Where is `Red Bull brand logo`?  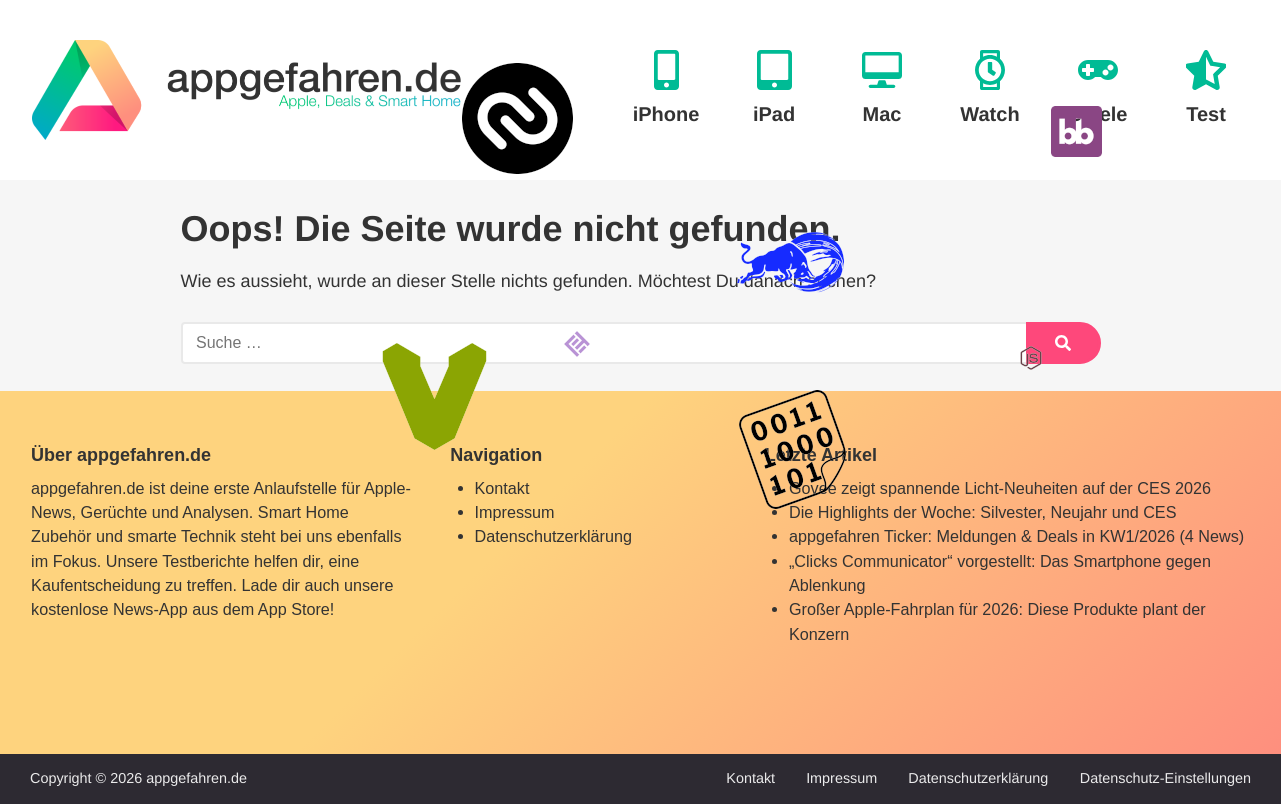 Red Bull brand logo is located at coordinates (790, 262).